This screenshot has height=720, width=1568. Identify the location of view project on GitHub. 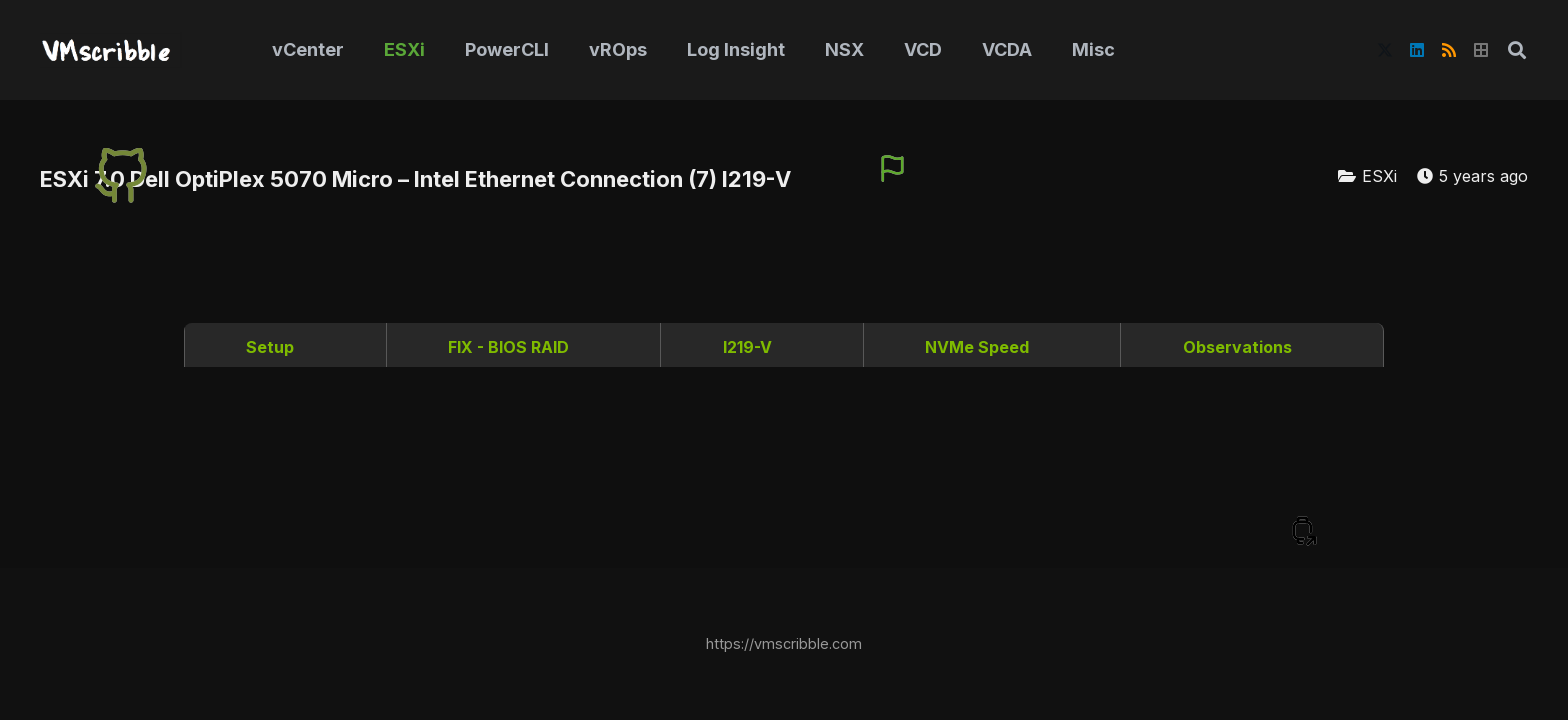
(121, 176).